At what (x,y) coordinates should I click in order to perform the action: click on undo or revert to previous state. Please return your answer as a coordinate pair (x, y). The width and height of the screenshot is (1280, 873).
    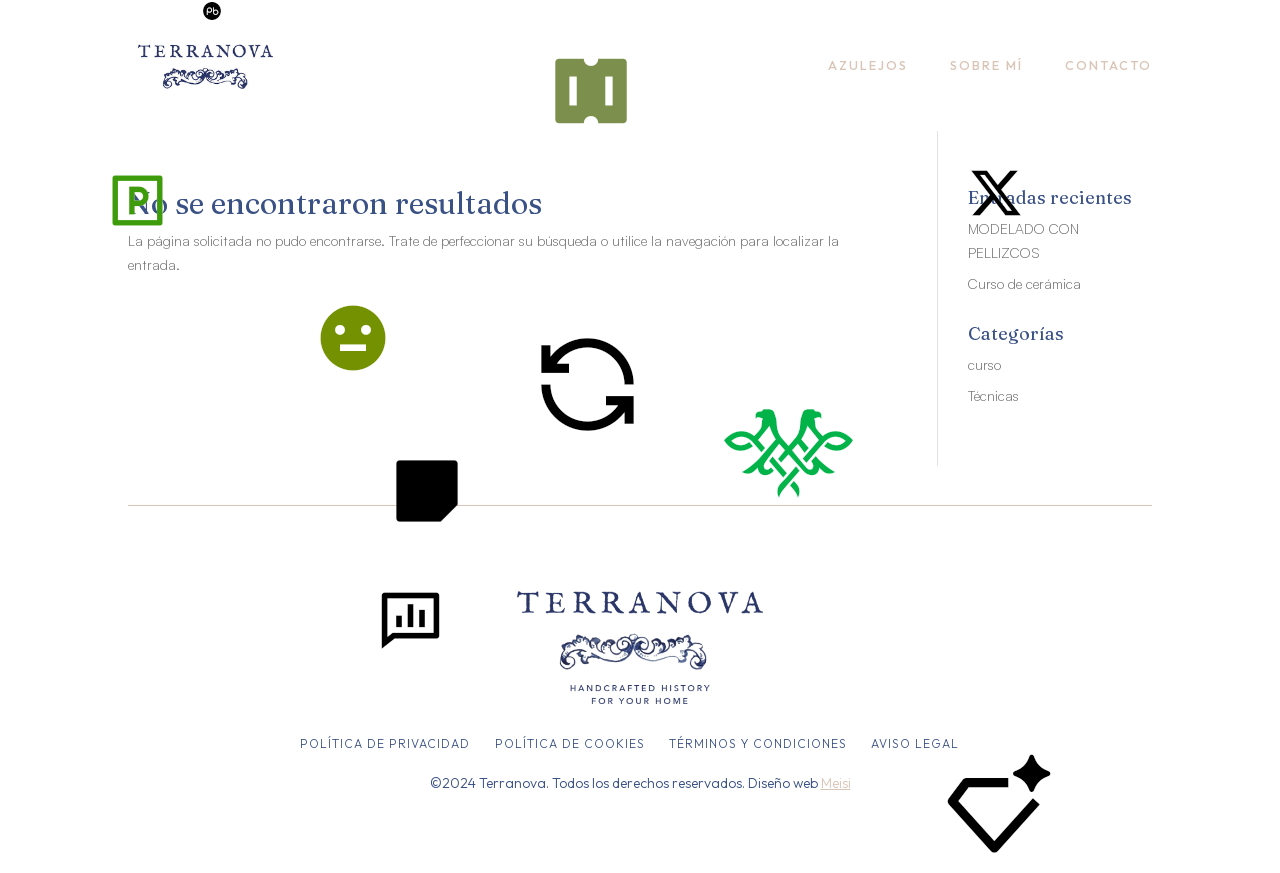
    Looking at the image, I should click on (587, 384).